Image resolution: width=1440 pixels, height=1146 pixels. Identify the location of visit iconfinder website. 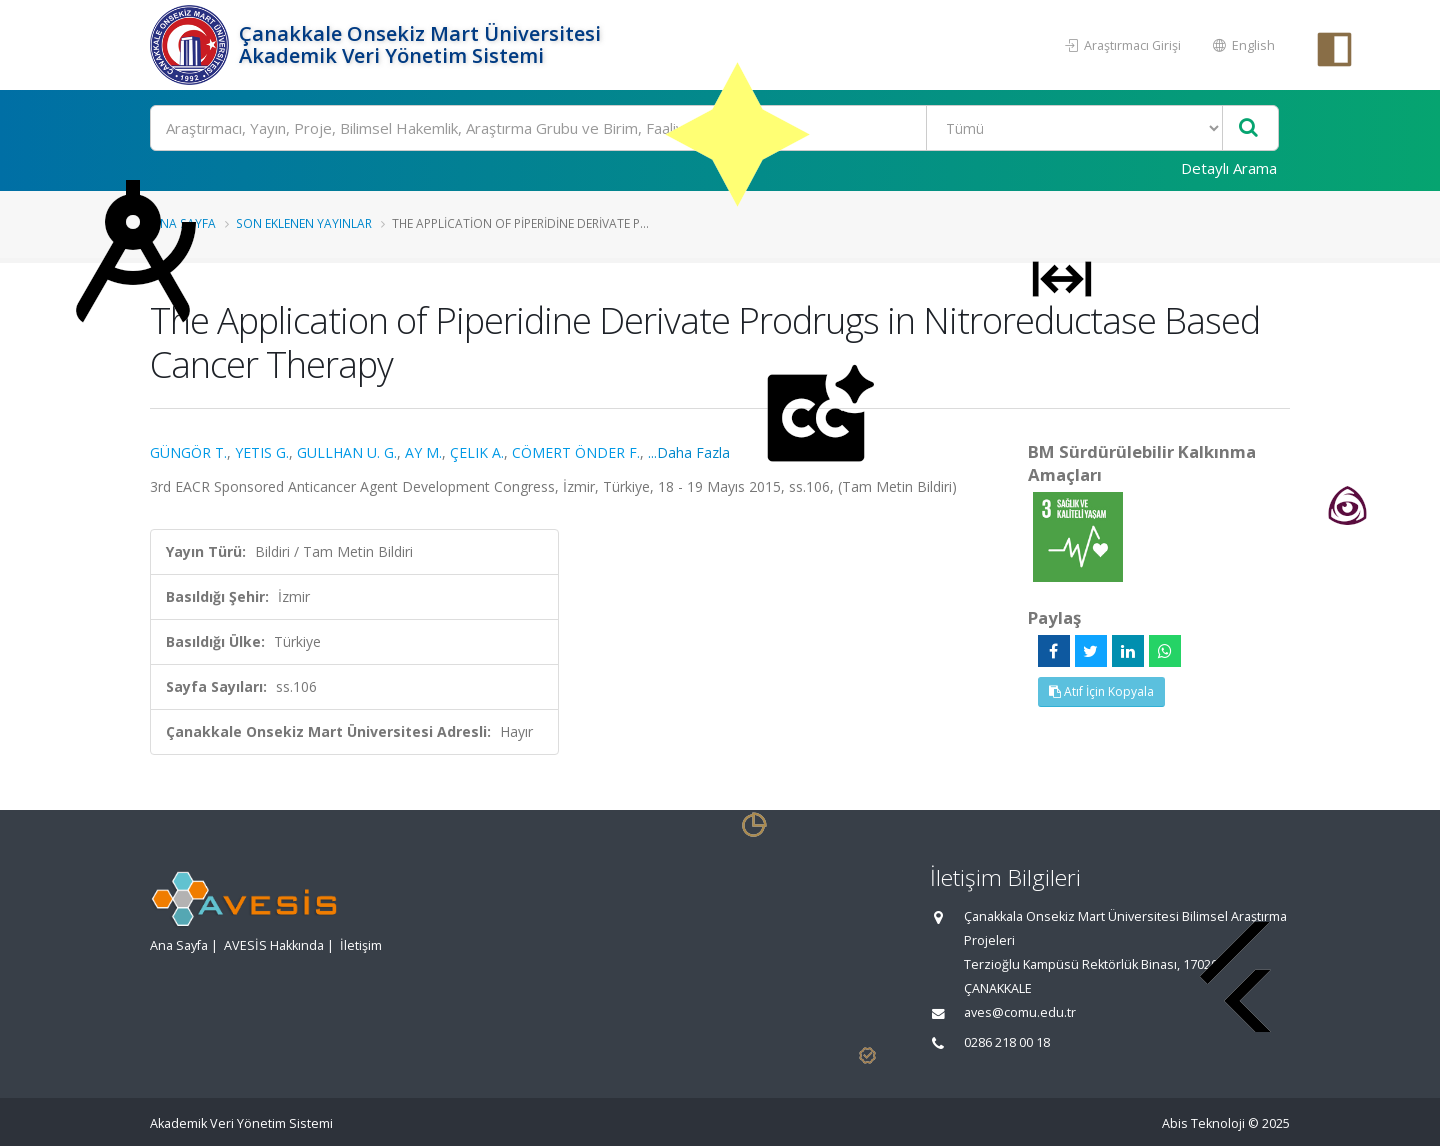
(1347, 505).